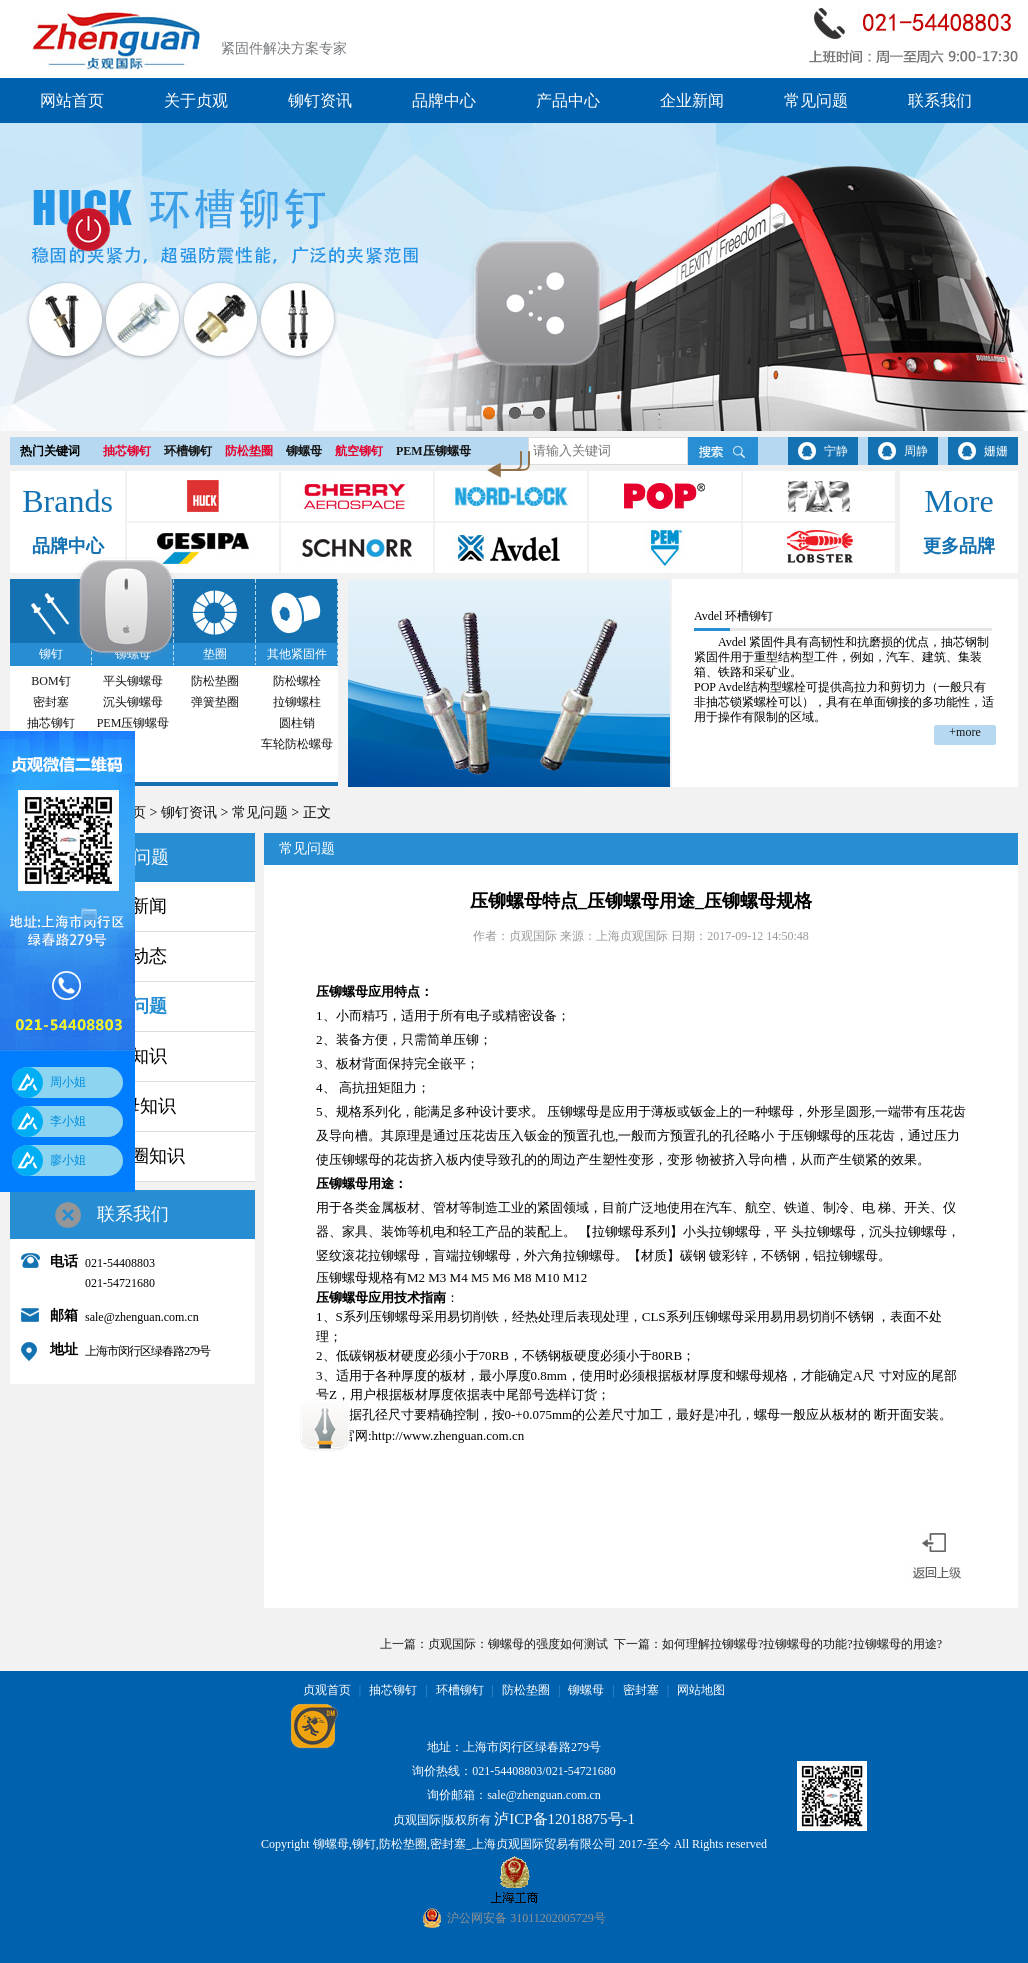 Image resolution: width=1028 pixels, height=1963 pixels. Describe the element at coordinates (89, 914) in the screenshot. I see `access macOS system files and folders` at that location.